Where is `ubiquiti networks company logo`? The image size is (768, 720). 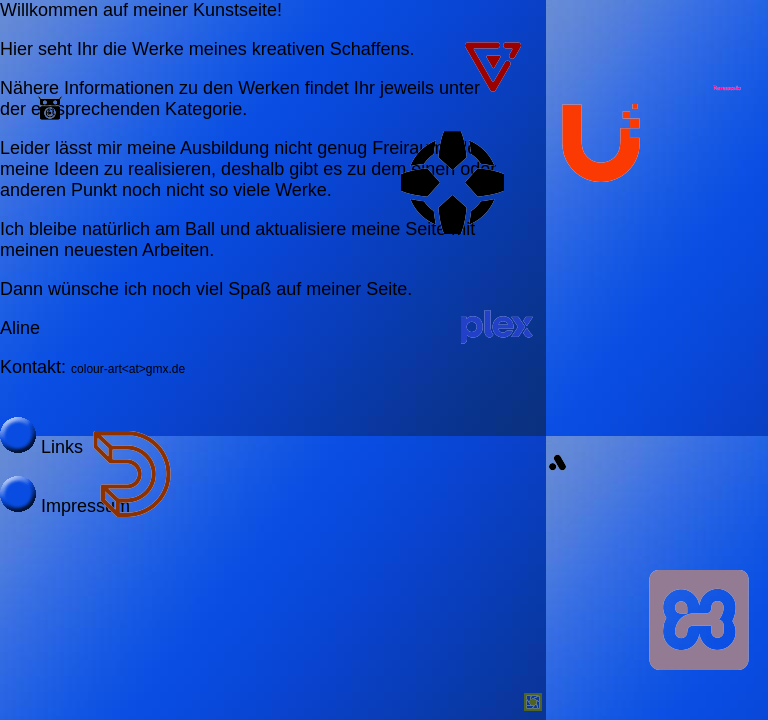 ubiquiti networks company logo is located at coordinates (601, 143).